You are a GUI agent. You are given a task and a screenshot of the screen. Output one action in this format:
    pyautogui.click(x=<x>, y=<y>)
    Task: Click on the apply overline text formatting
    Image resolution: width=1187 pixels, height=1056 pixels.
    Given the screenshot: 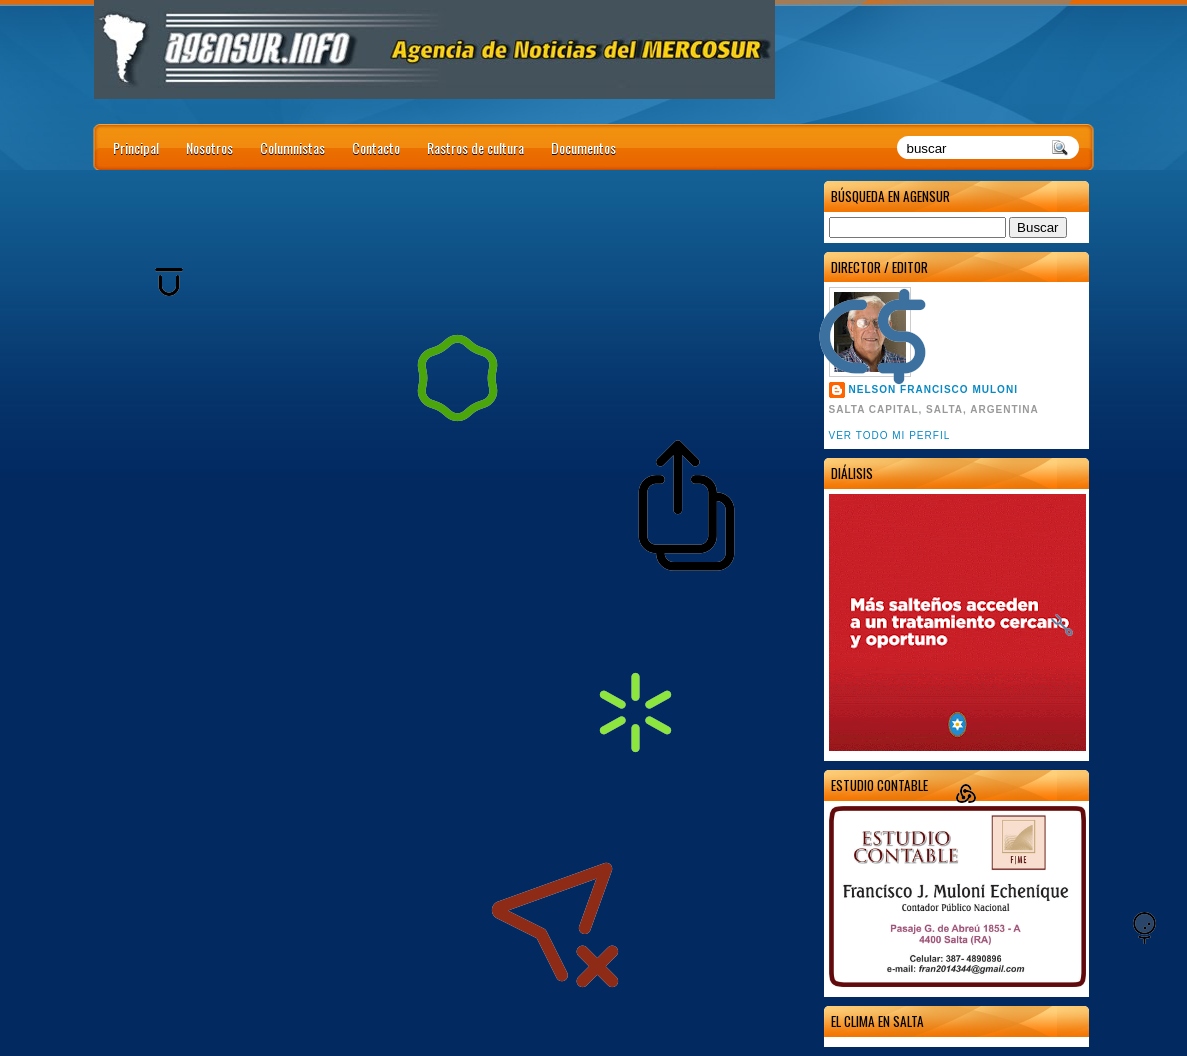 What is the action you would take?
    pyautogui.click(x=169, y=282)
    